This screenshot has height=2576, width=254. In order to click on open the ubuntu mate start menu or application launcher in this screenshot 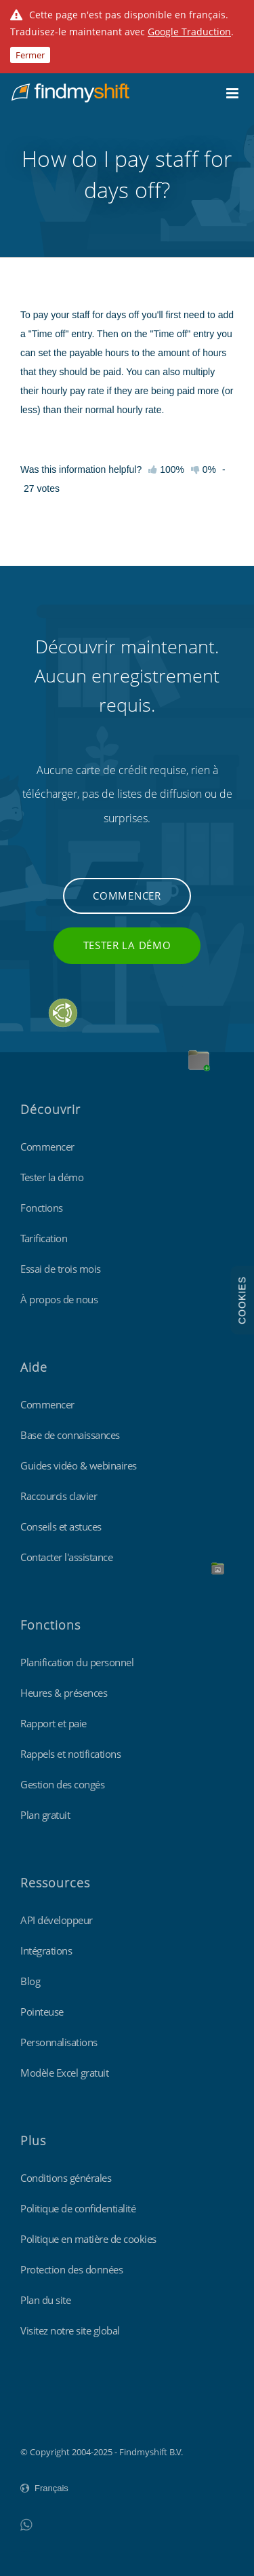, I will do `click(63, 1013)`.